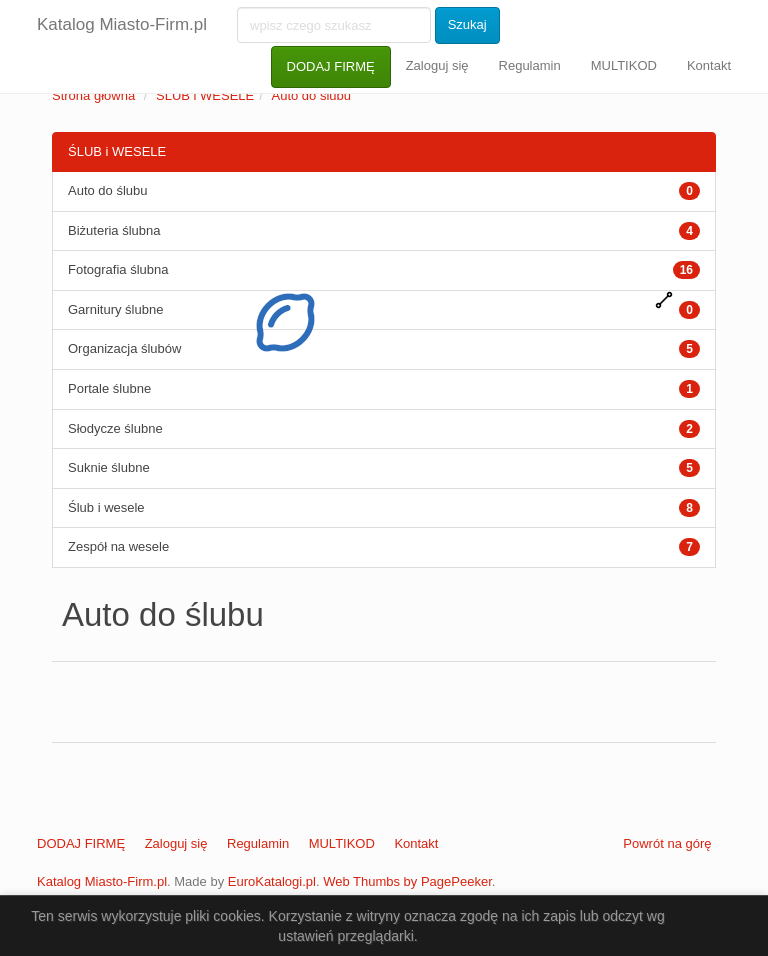  Describe the element at coordinates (285, 322) in the screenshot. I see `indicates fresh or organic content` at that location.